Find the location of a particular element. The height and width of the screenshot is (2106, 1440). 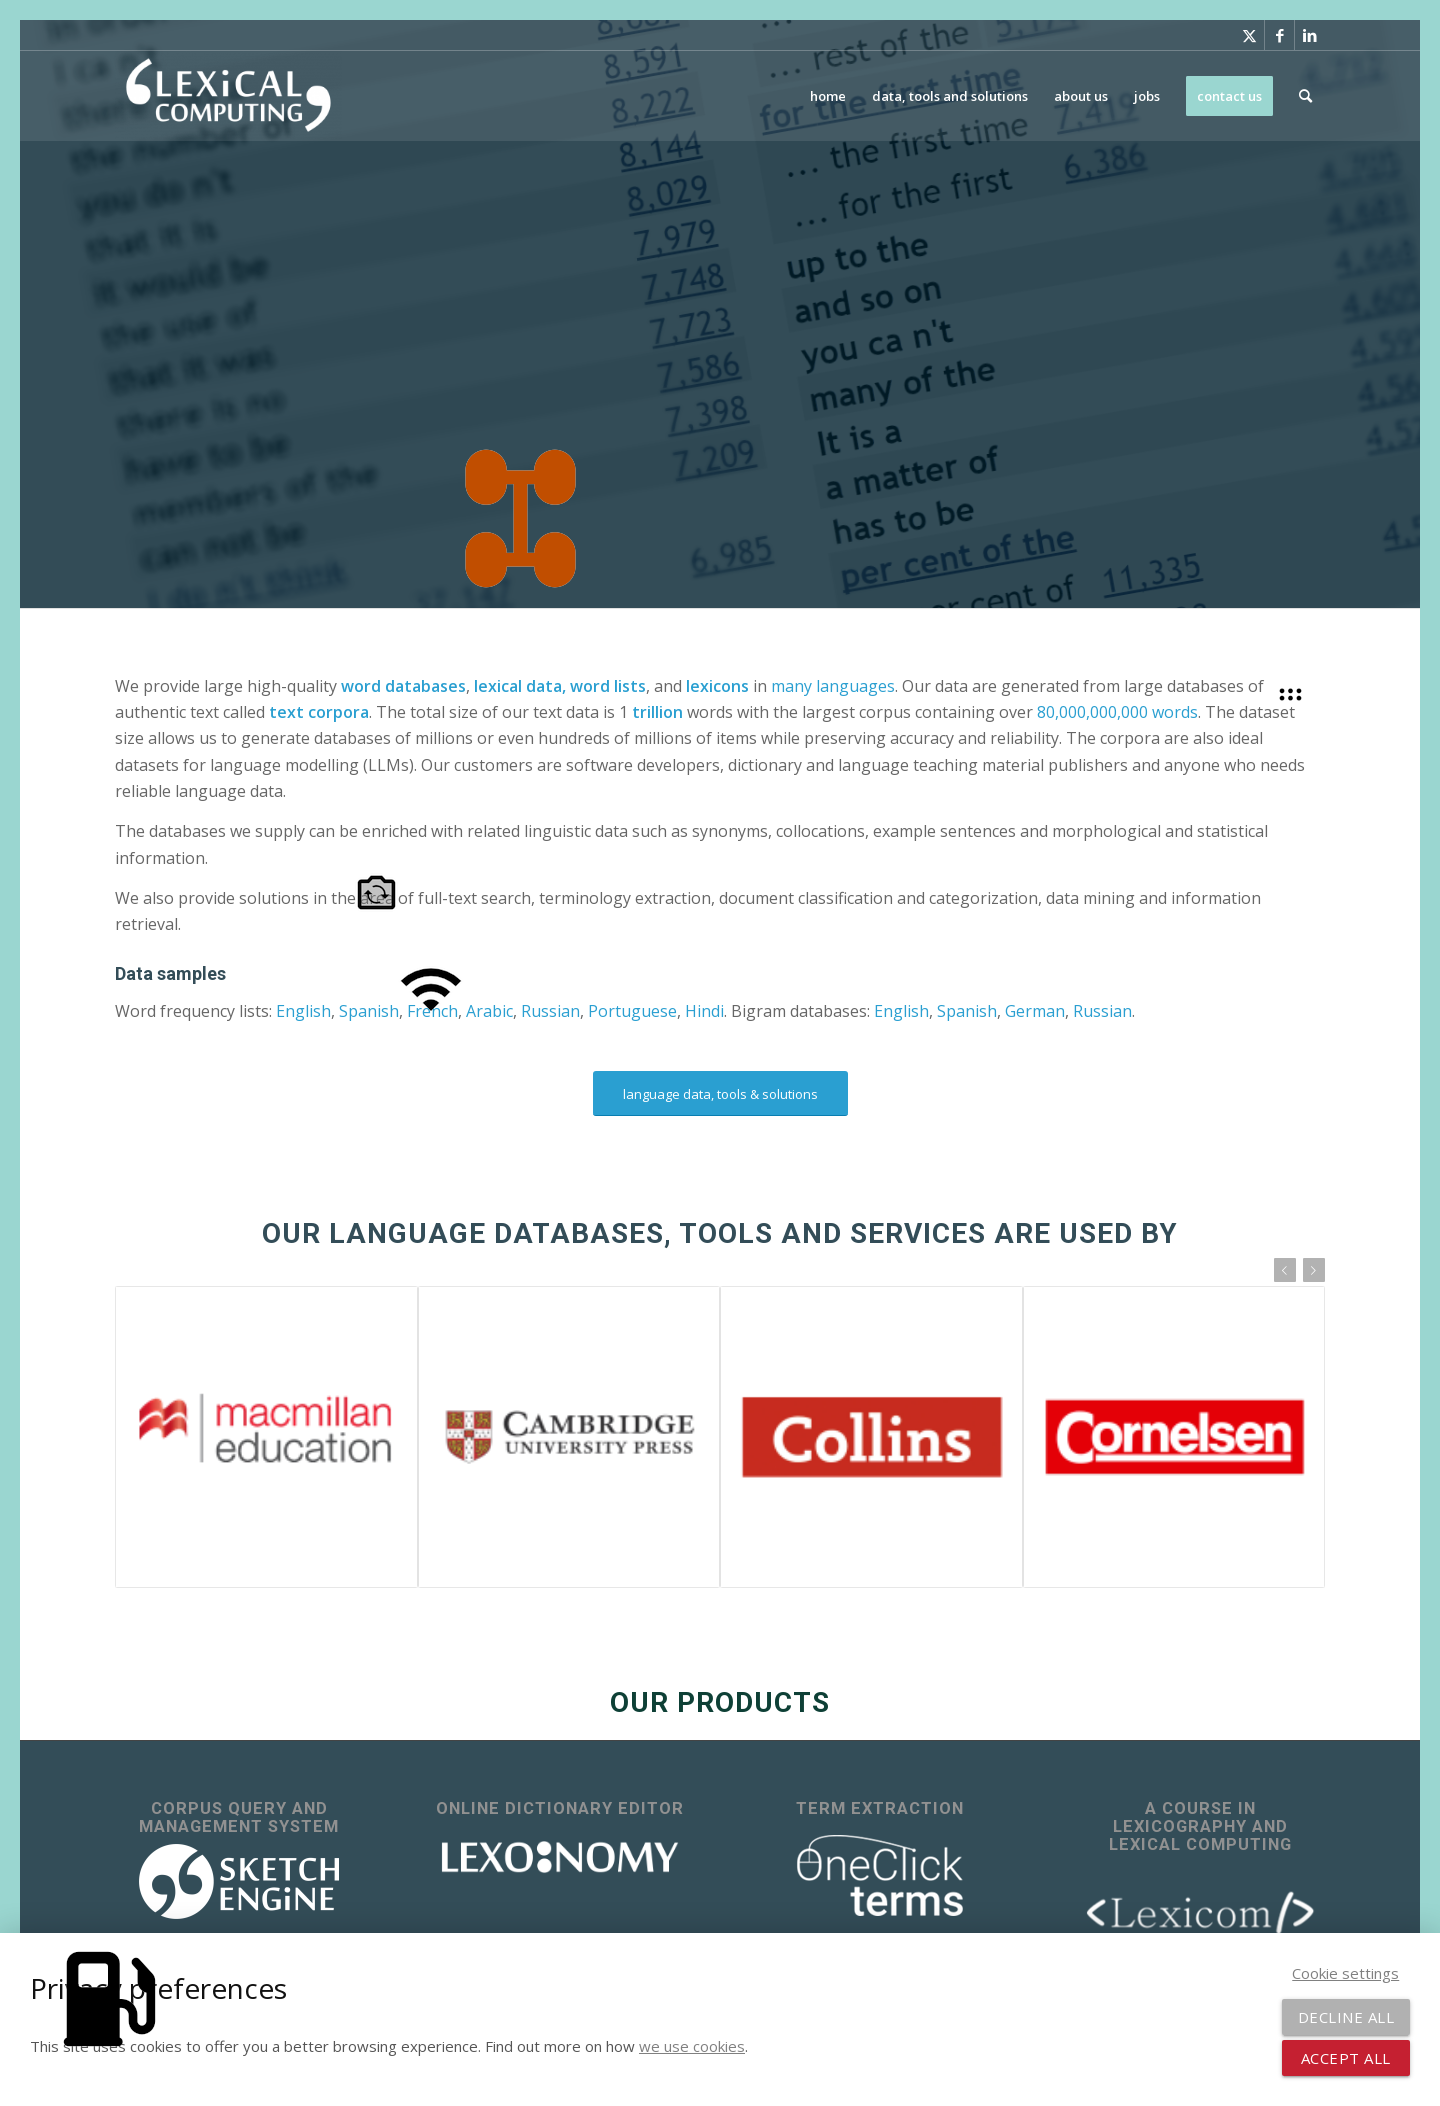

indicates active wifi connection is located at coordinates (431, 989).